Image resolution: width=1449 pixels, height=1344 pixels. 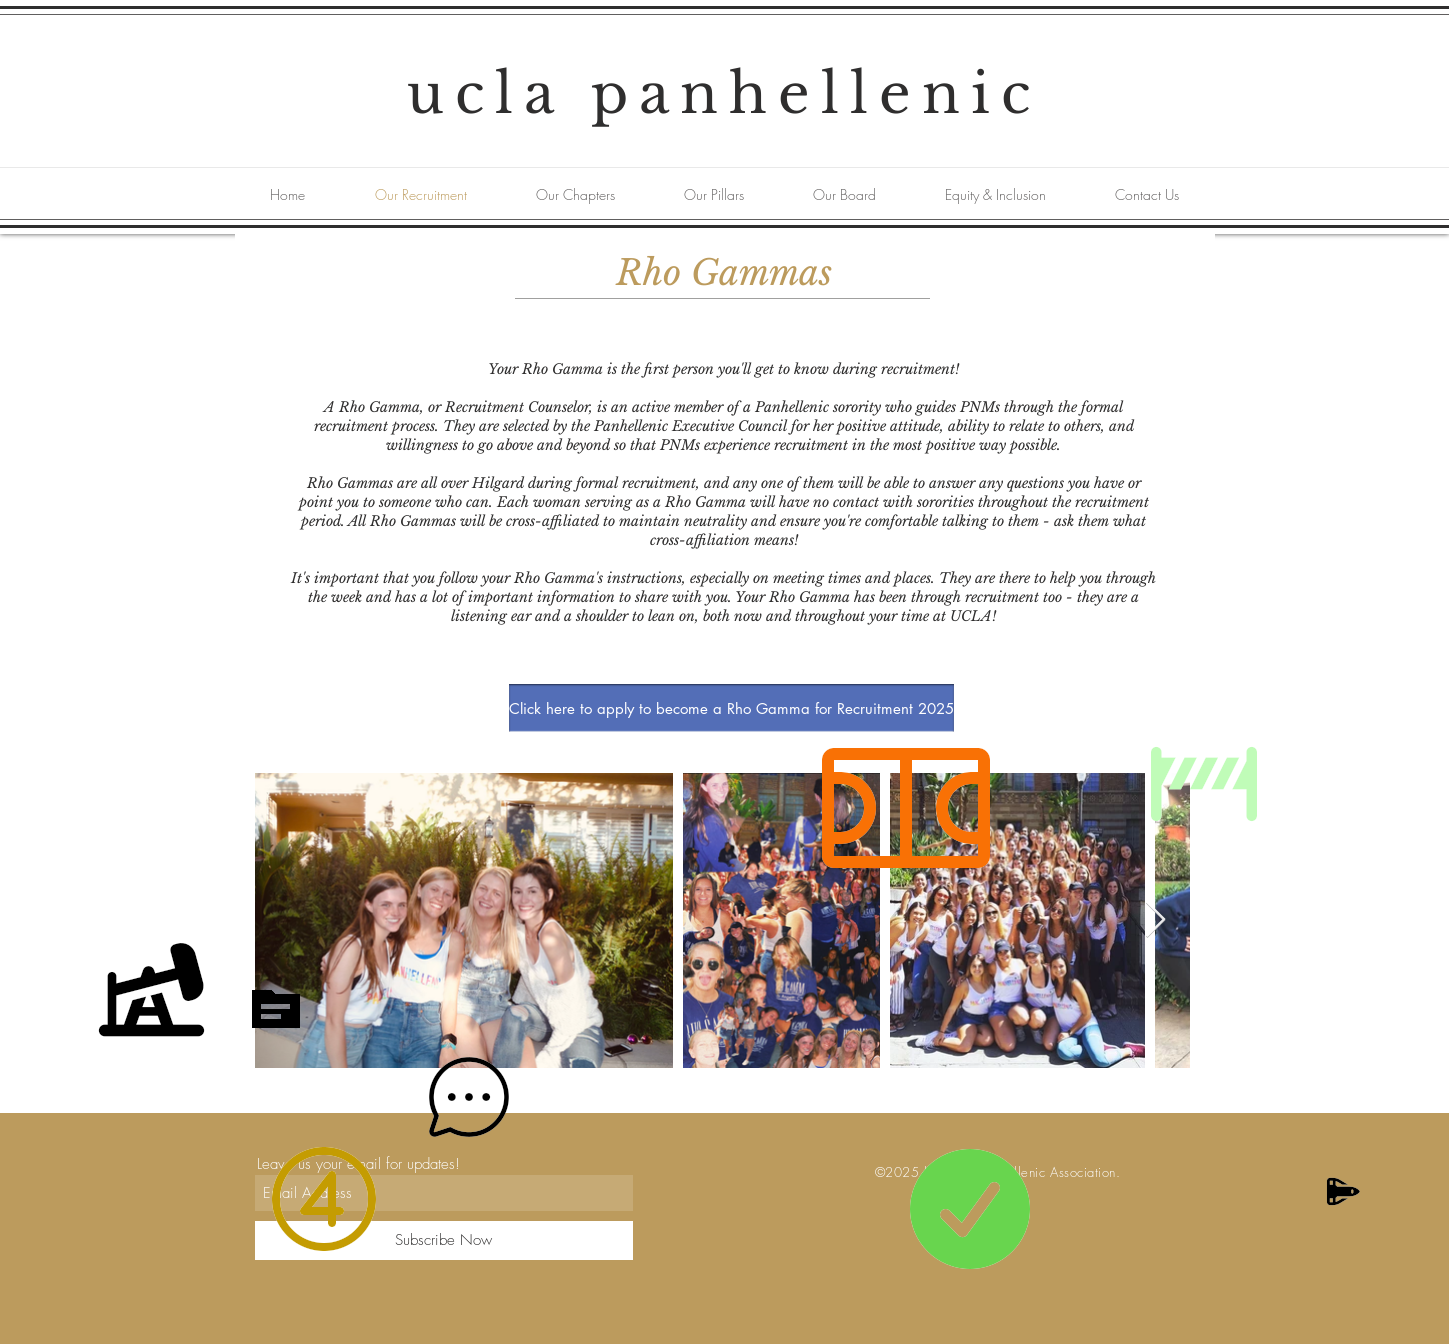 I want to click on view source files or documents, so click(x=276, y=1009).